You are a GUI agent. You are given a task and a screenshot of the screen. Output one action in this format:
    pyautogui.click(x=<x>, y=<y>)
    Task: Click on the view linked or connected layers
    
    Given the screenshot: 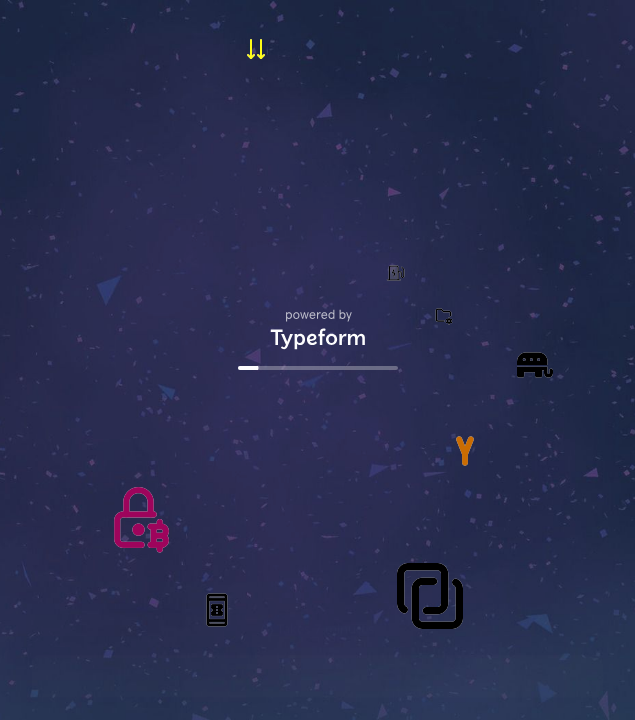 What is the action you would take?
    pyautogui.click(x=430, y=596)
    